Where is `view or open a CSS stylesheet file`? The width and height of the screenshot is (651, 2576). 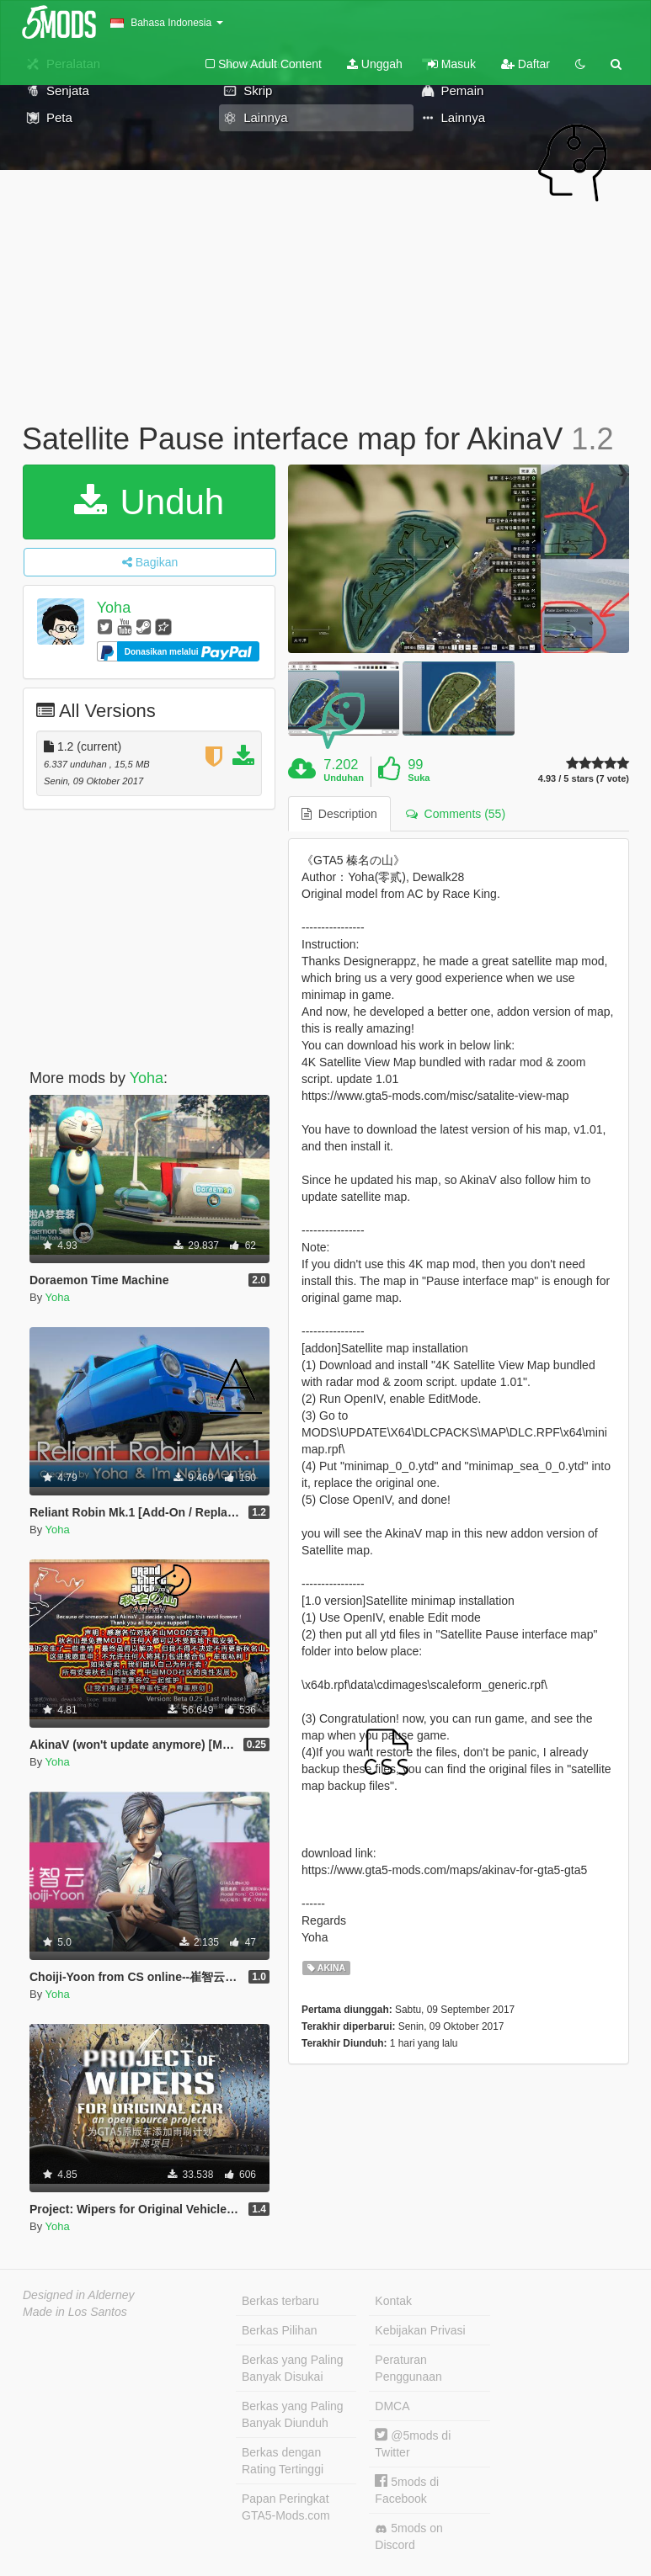
view or open a CSS stylesheet file is located at coordinates (387, 1754).